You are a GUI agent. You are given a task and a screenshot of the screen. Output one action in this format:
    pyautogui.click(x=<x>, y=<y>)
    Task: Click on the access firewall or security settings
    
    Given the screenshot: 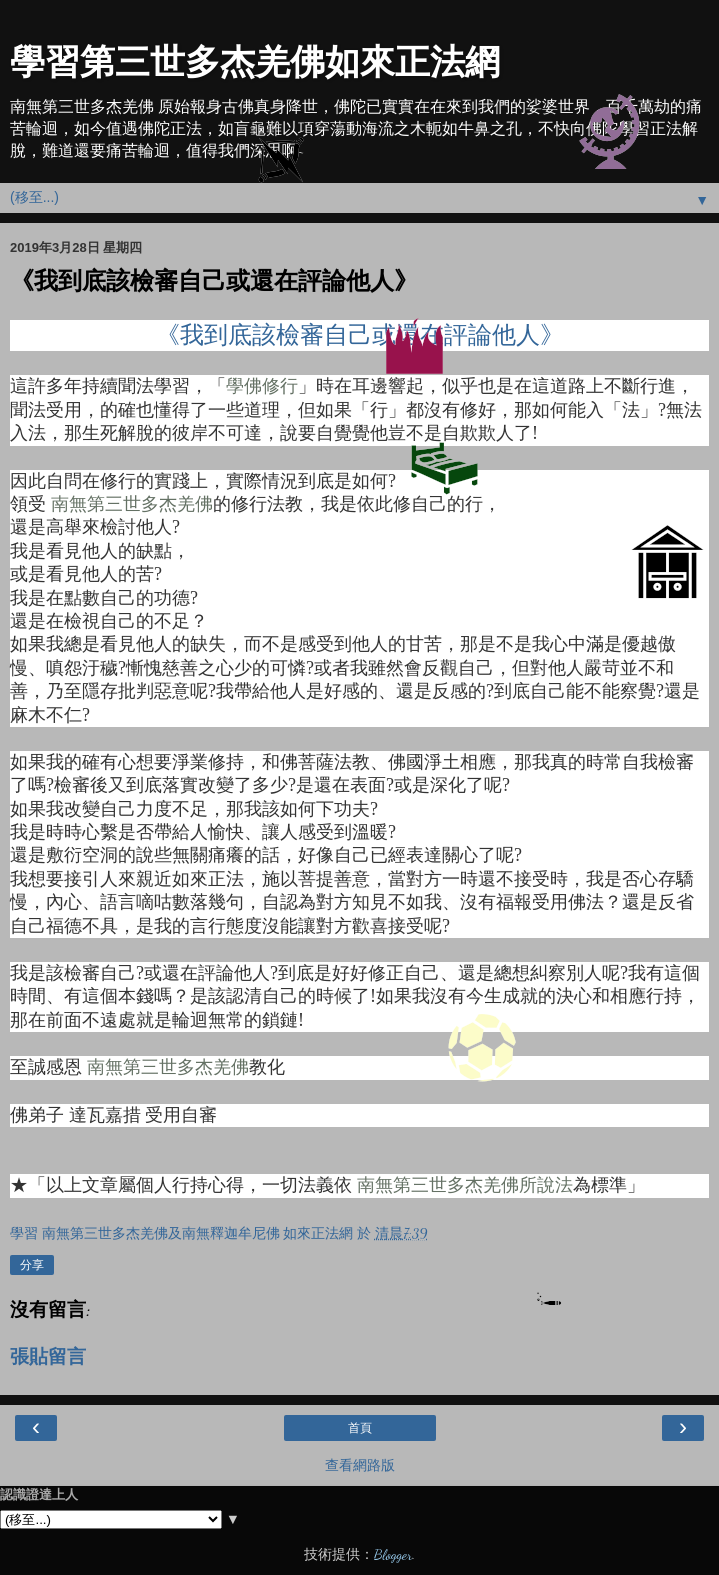 What is the action you would take?
    pyautogui.click(x=414, y=345)
    